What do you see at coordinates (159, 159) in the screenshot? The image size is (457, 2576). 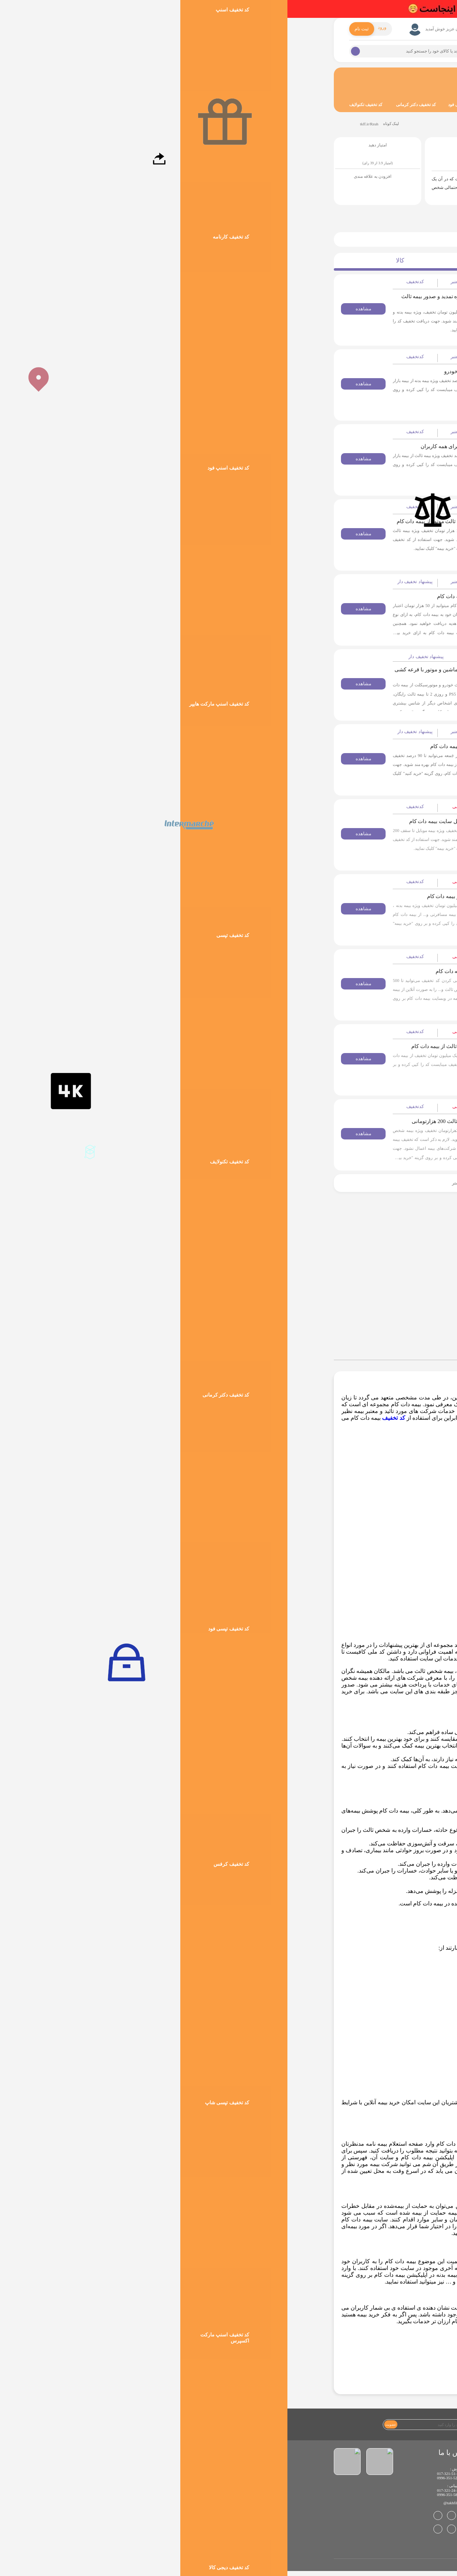 I see `share content to another app or person` at bounding box center [159, 159].